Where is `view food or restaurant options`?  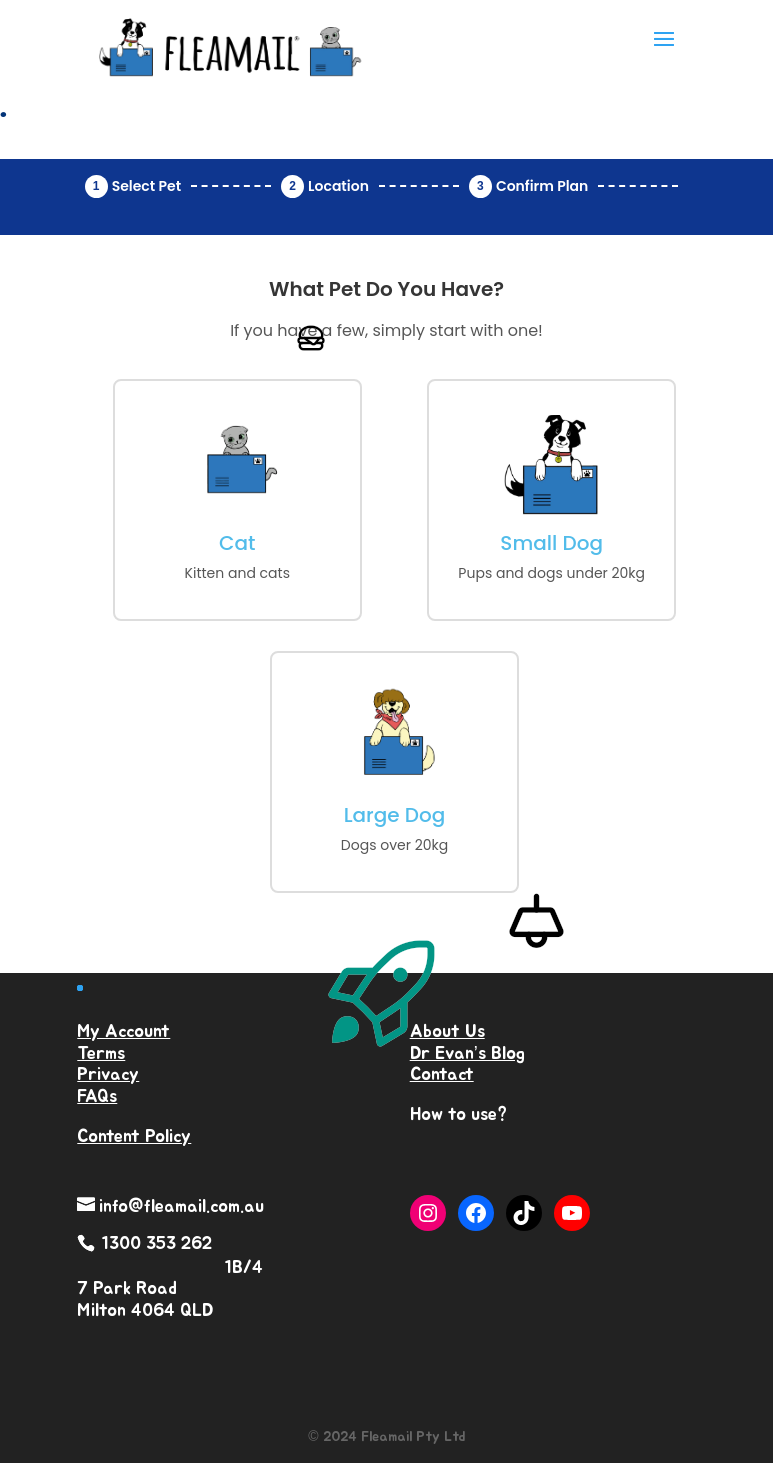
view food or restaurant options is located at coordinates (311, 338).